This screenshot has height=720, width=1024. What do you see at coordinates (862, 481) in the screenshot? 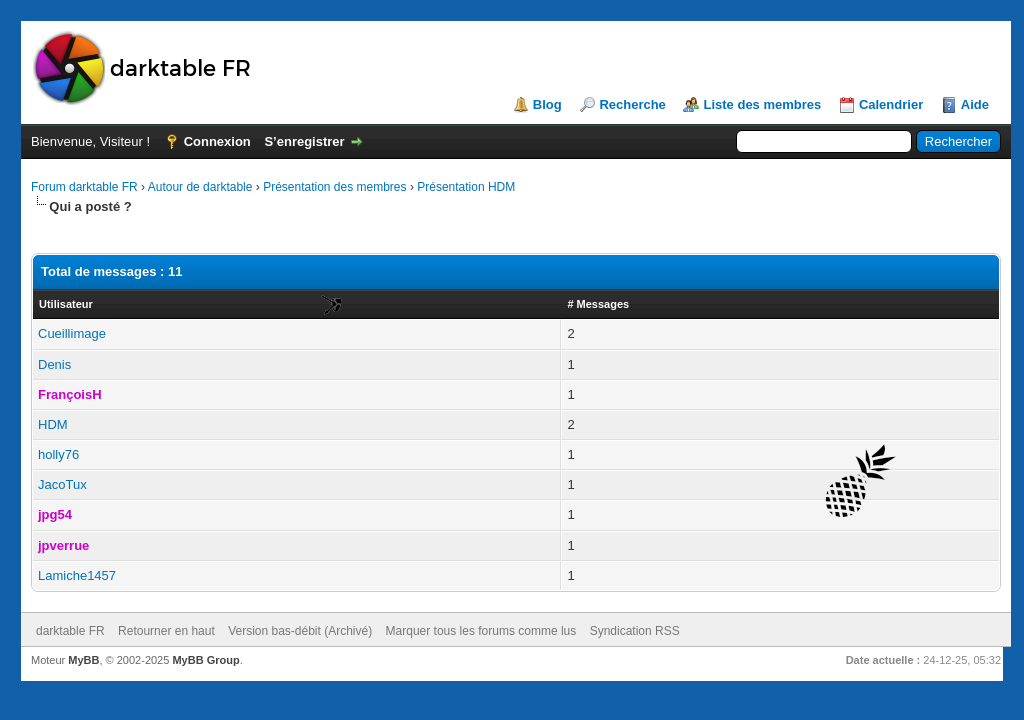
I see `tropical or exotic food category` at bounding box center [862, 481].